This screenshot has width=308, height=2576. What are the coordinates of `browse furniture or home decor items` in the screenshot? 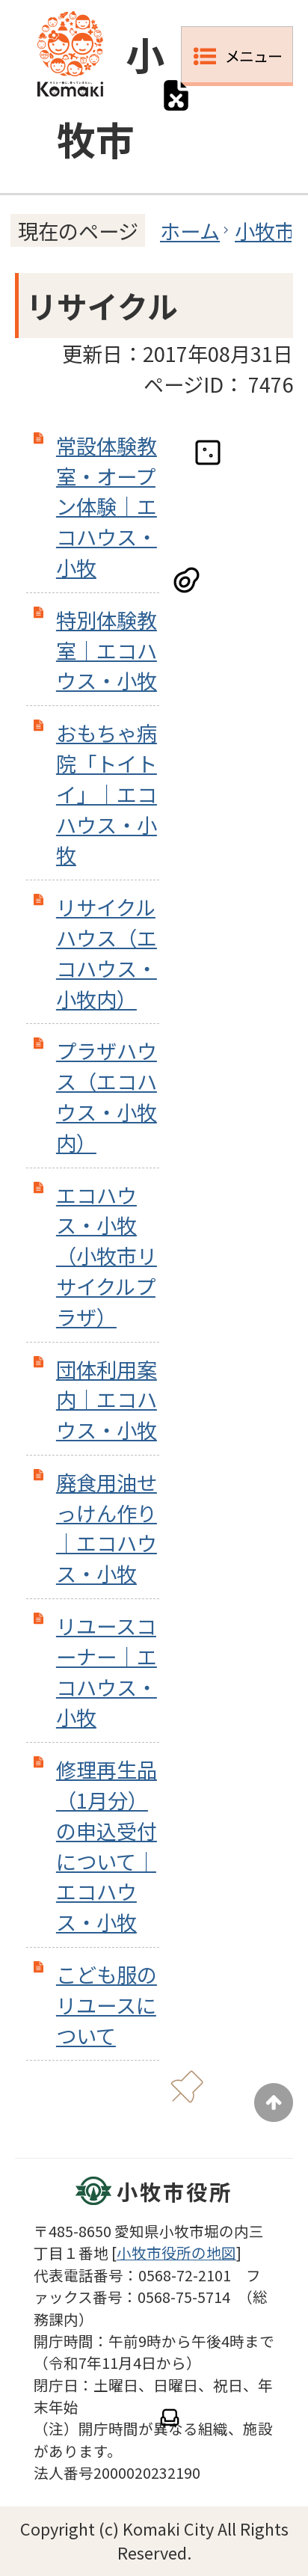 It's located at (170, 2418).